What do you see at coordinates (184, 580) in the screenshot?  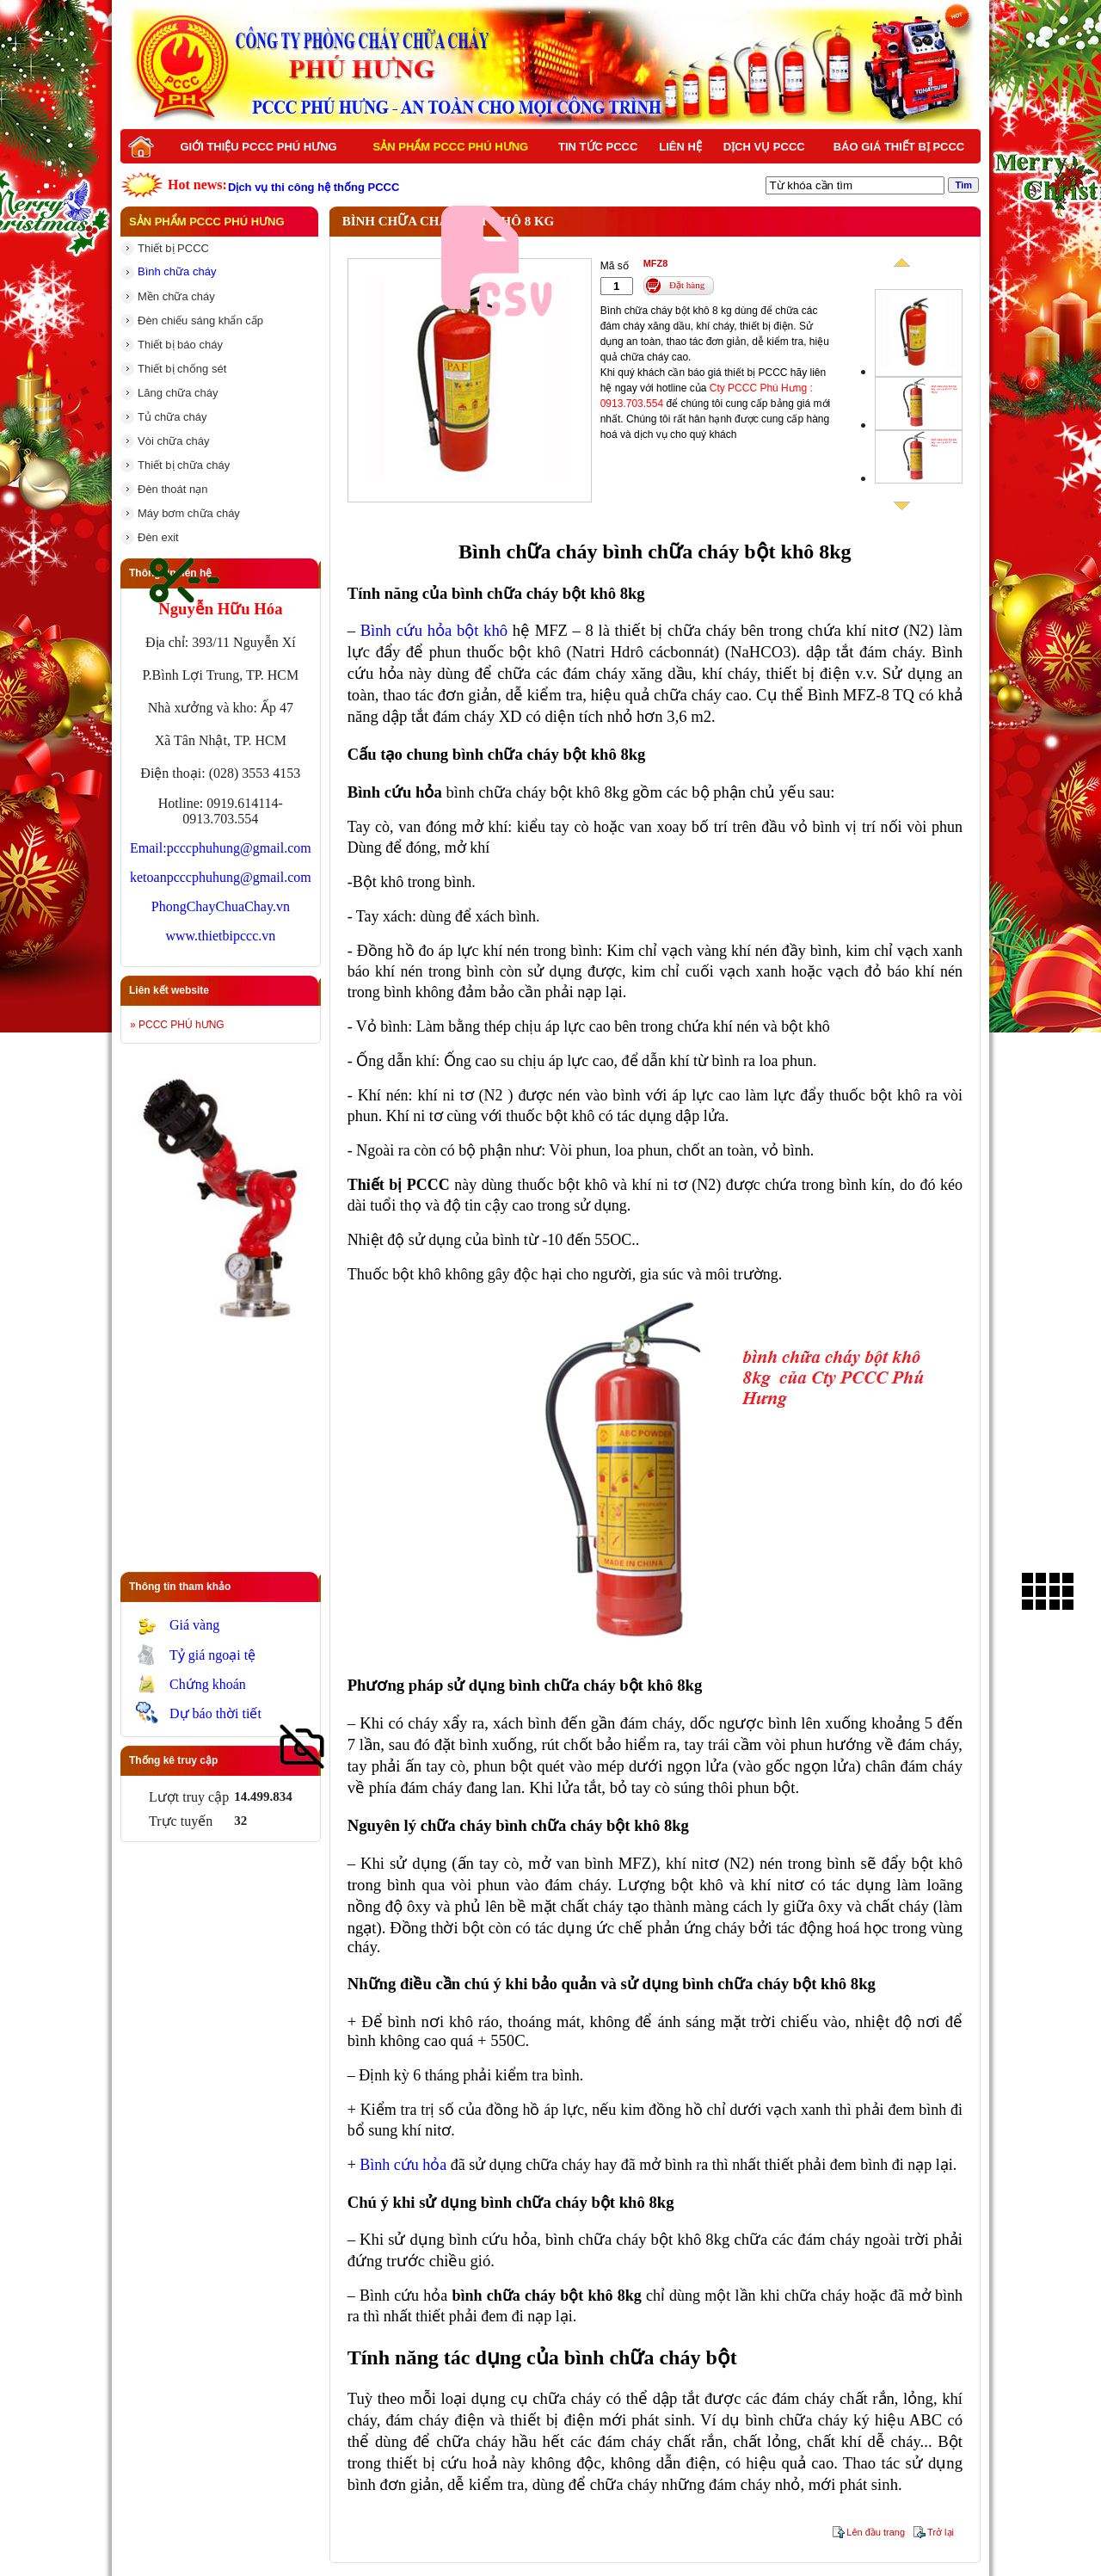 I see `cut along the dotted line` at bounding box center [184, 580].